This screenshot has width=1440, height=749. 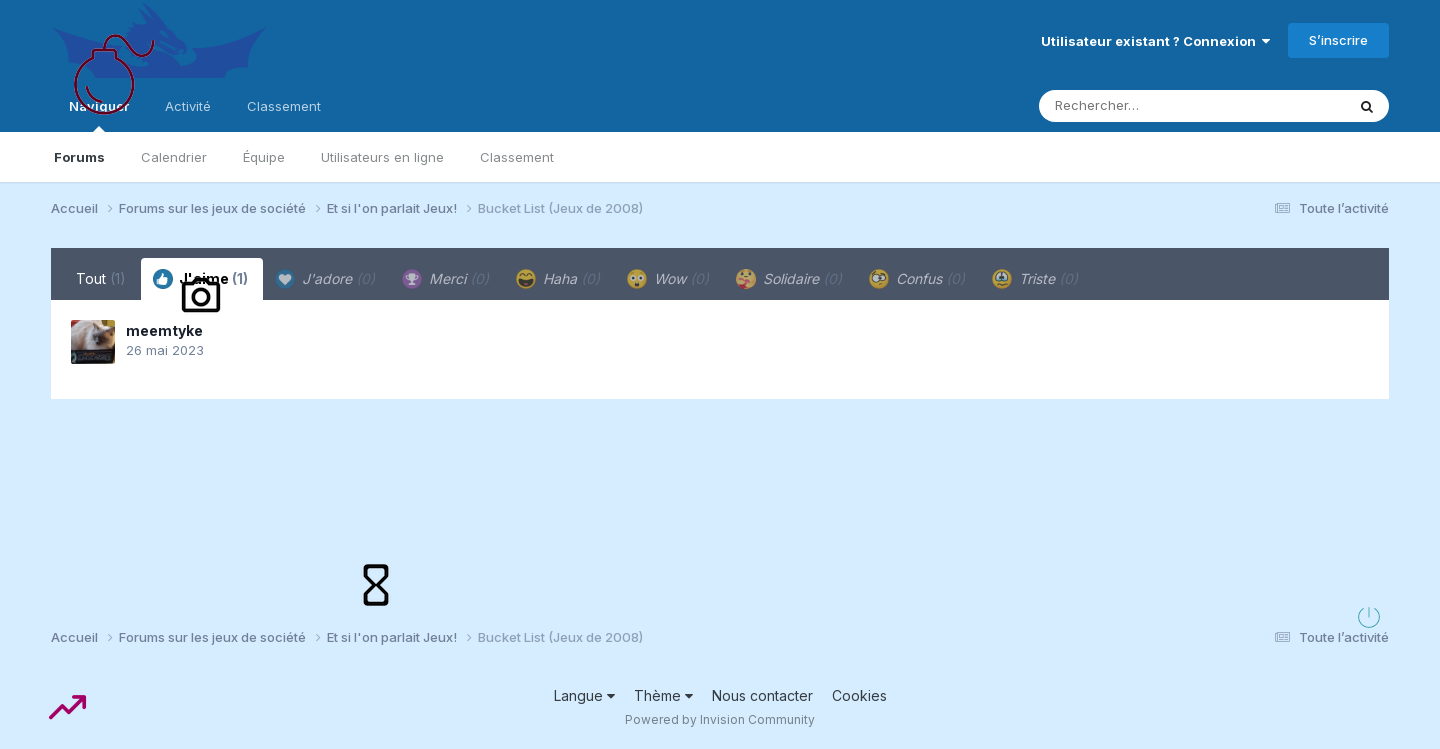 I want to click on indicates a destructive or irreversible action, so click(x=110, y=73).